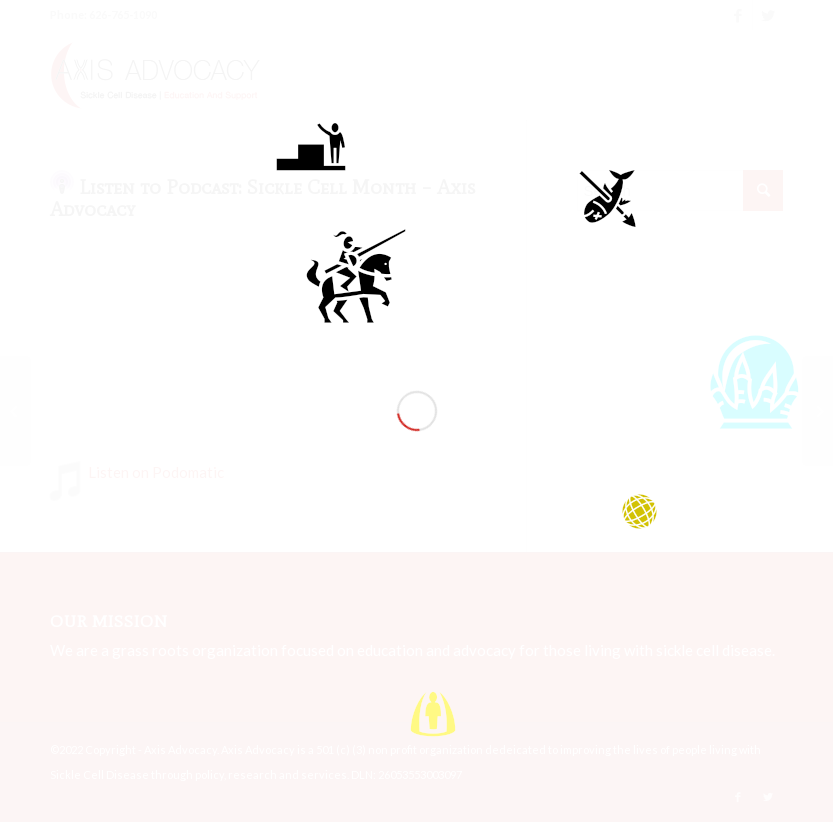 The height and width of the screenshot is (822, 833). What do you see at coordinates (356, 276) in the screenshot?
I see `select knight or cavalry unit in a strategy game` at bounding box center [356, 276].